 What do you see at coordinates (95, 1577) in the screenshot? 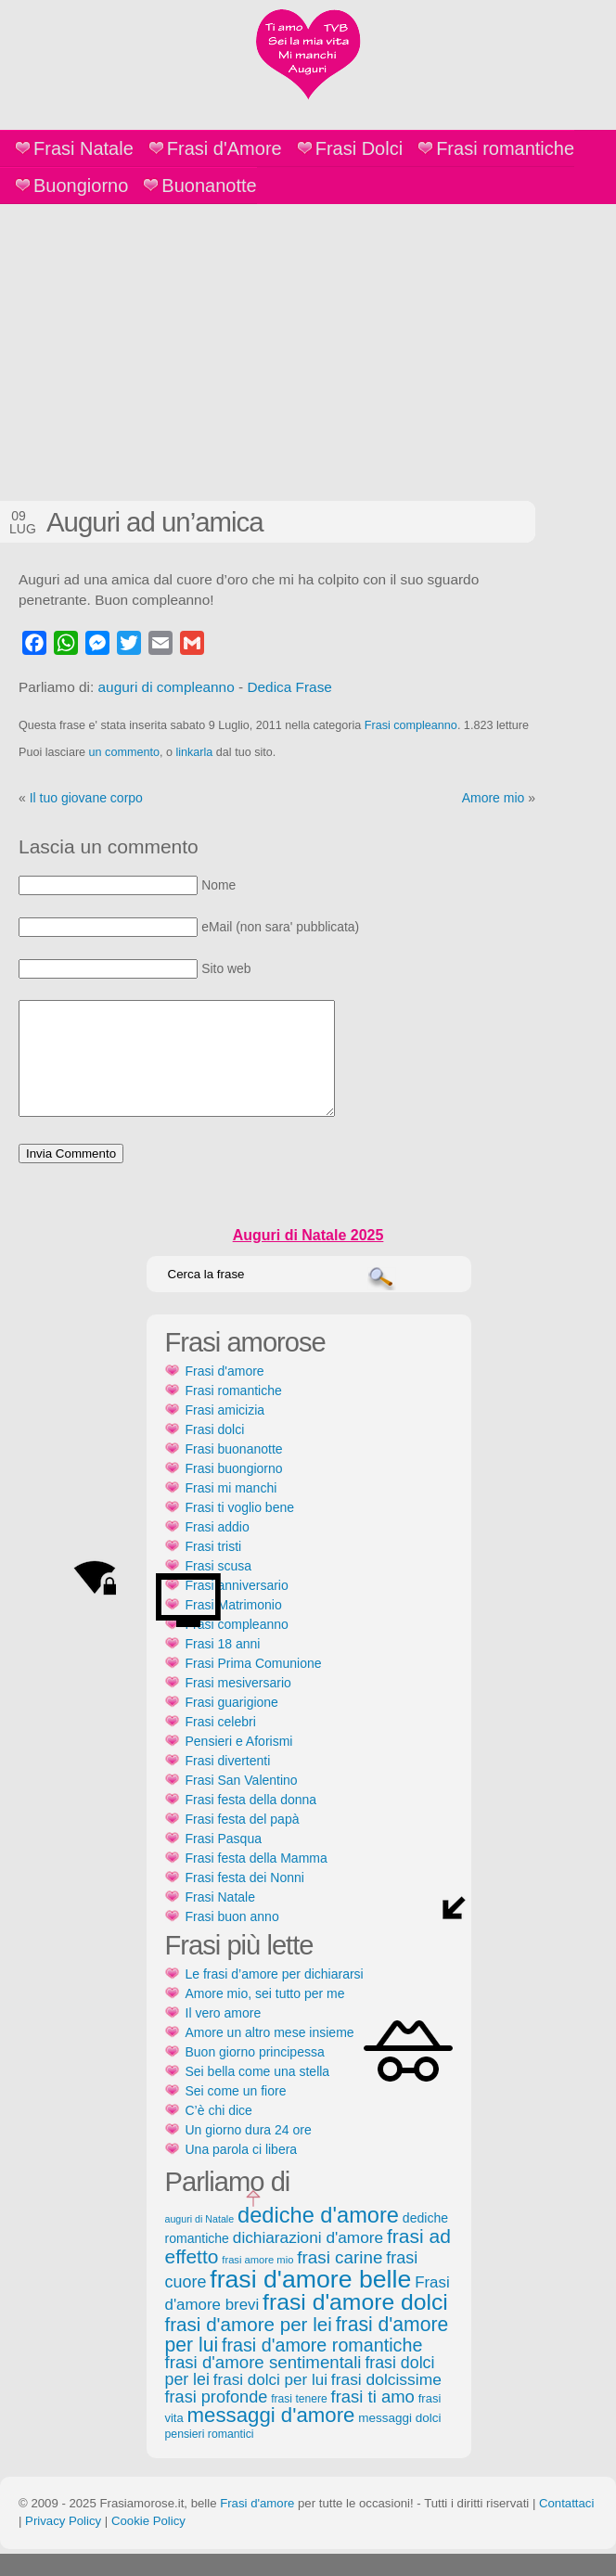
I see `connected to a secure wifi network` at bounding box center [95, 1577].